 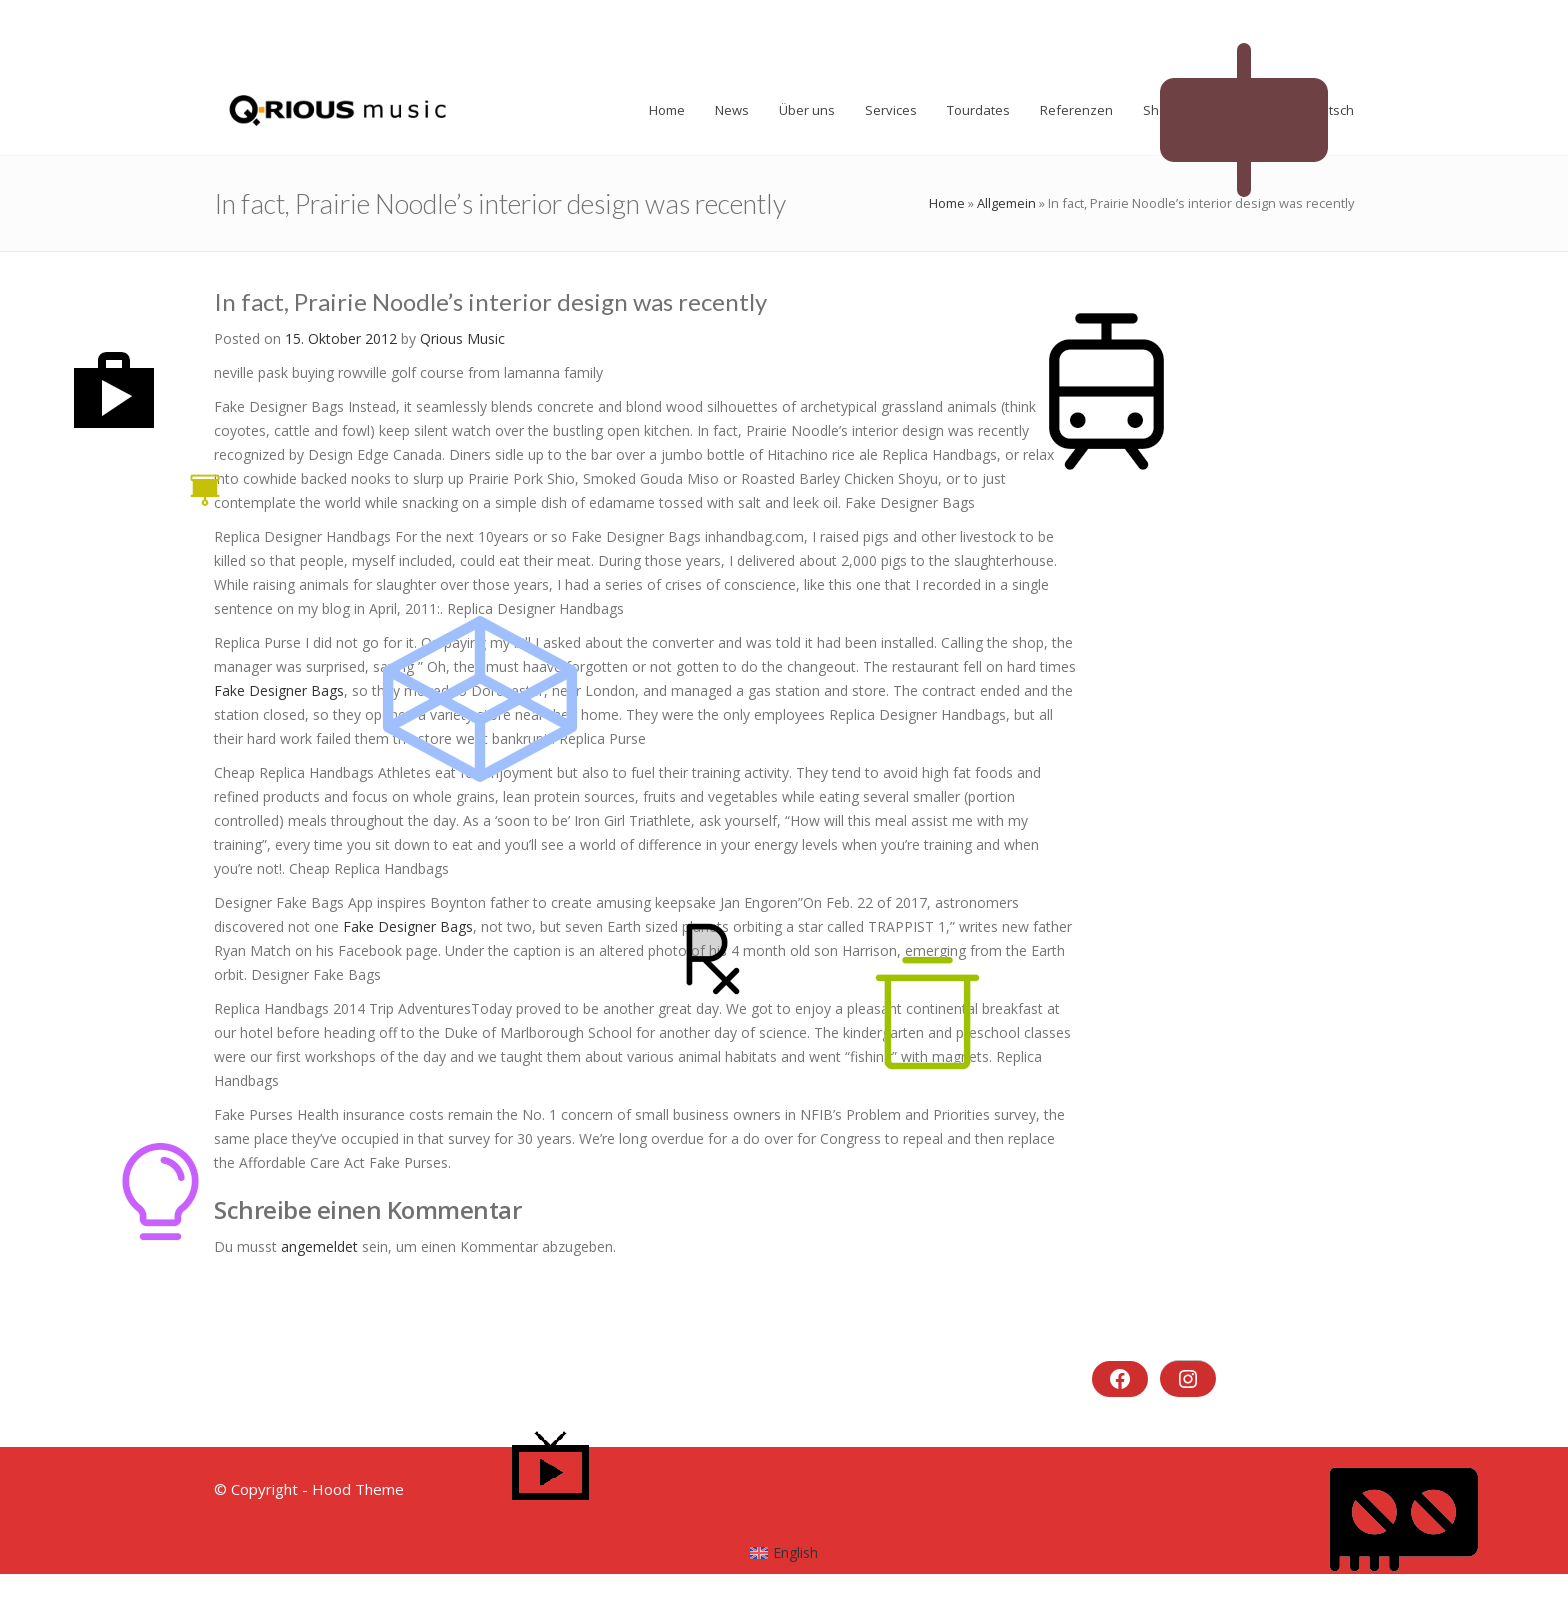 I want to click on watch live television or streaming content, so click(x=550, y=1465).